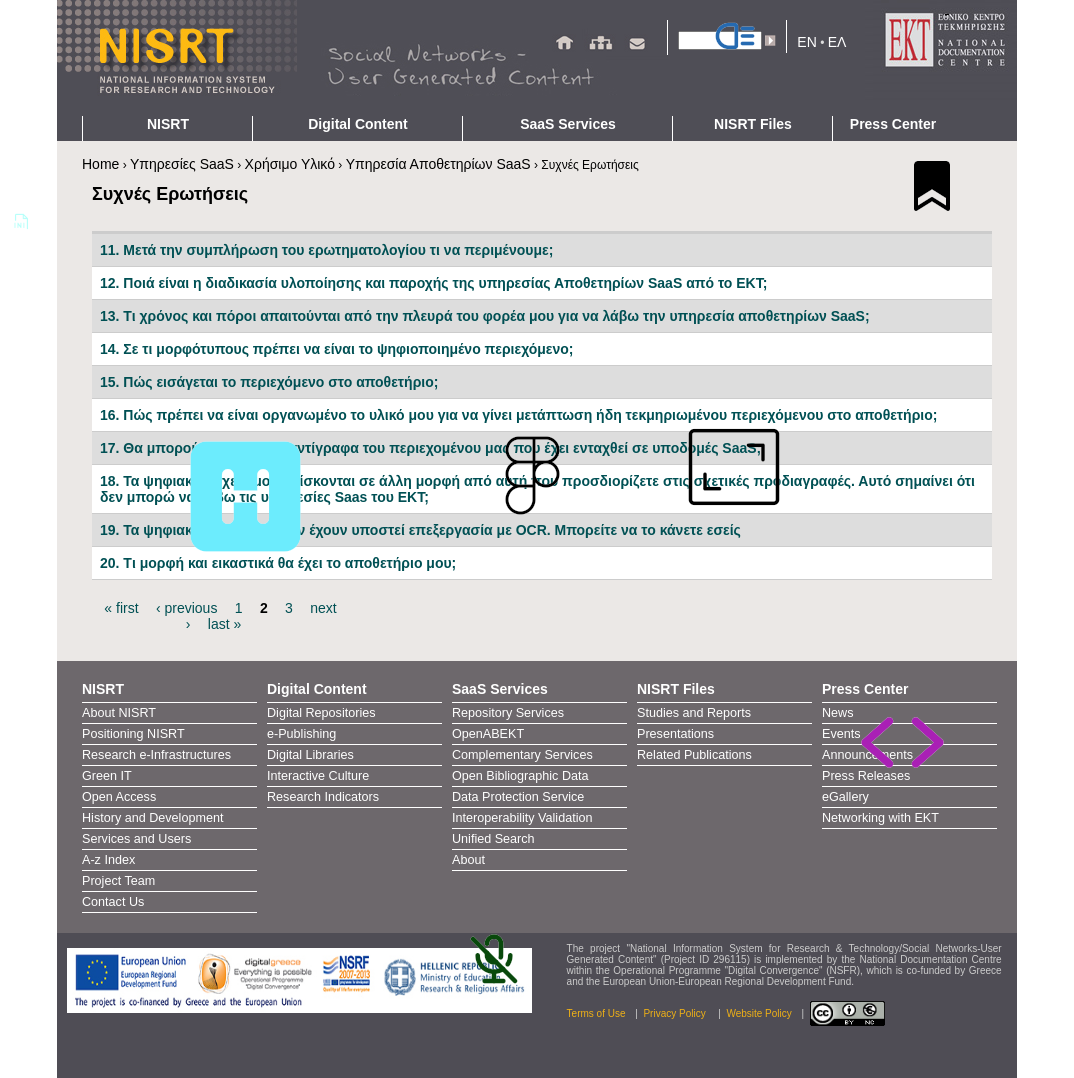 This screenshot has height=1078, width=1074. Describe the element at coordinates (494, 960) in the screenshot. I see `mute your microphone` at that location.